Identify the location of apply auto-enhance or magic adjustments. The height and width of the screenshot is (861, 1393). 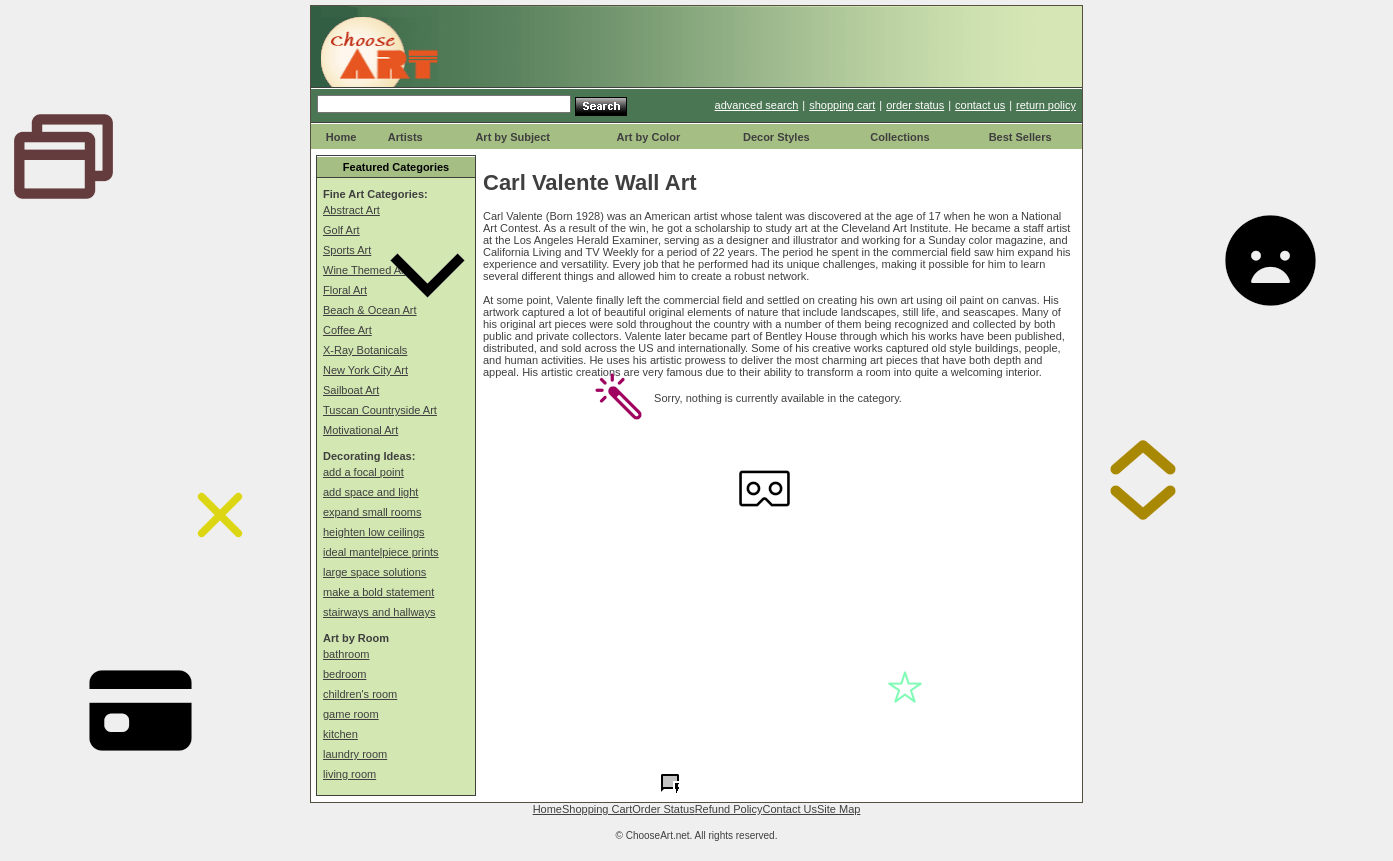
(619, 397).